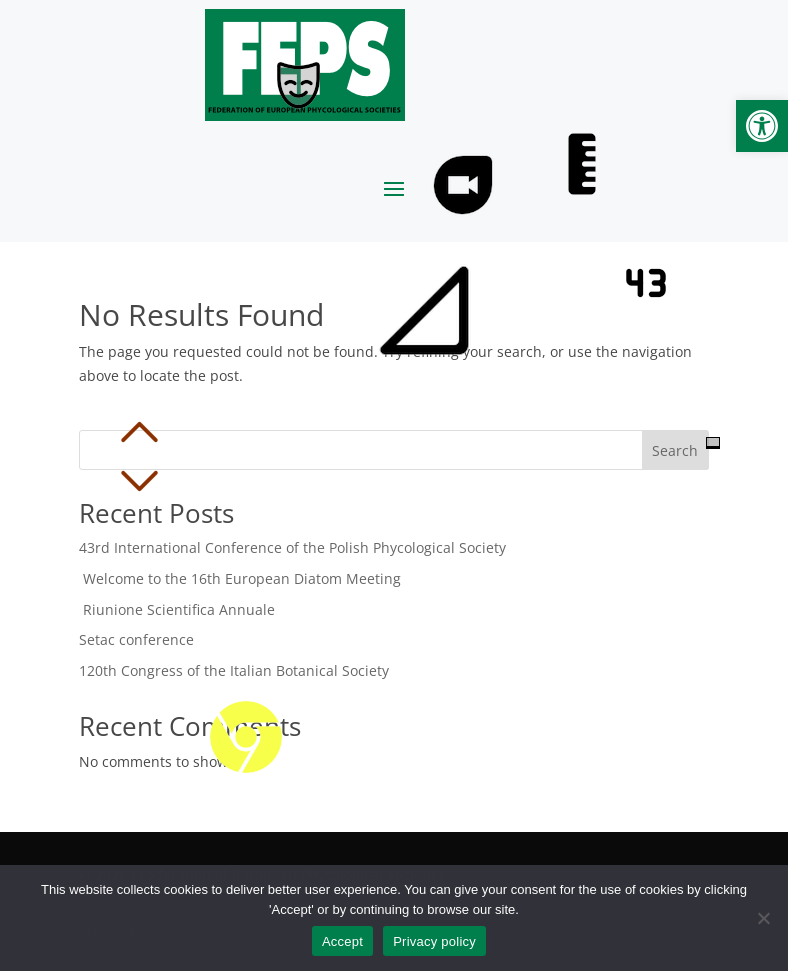 The image size is (788, 971). I want to click on video player with caption or label area, so click(713, 443).